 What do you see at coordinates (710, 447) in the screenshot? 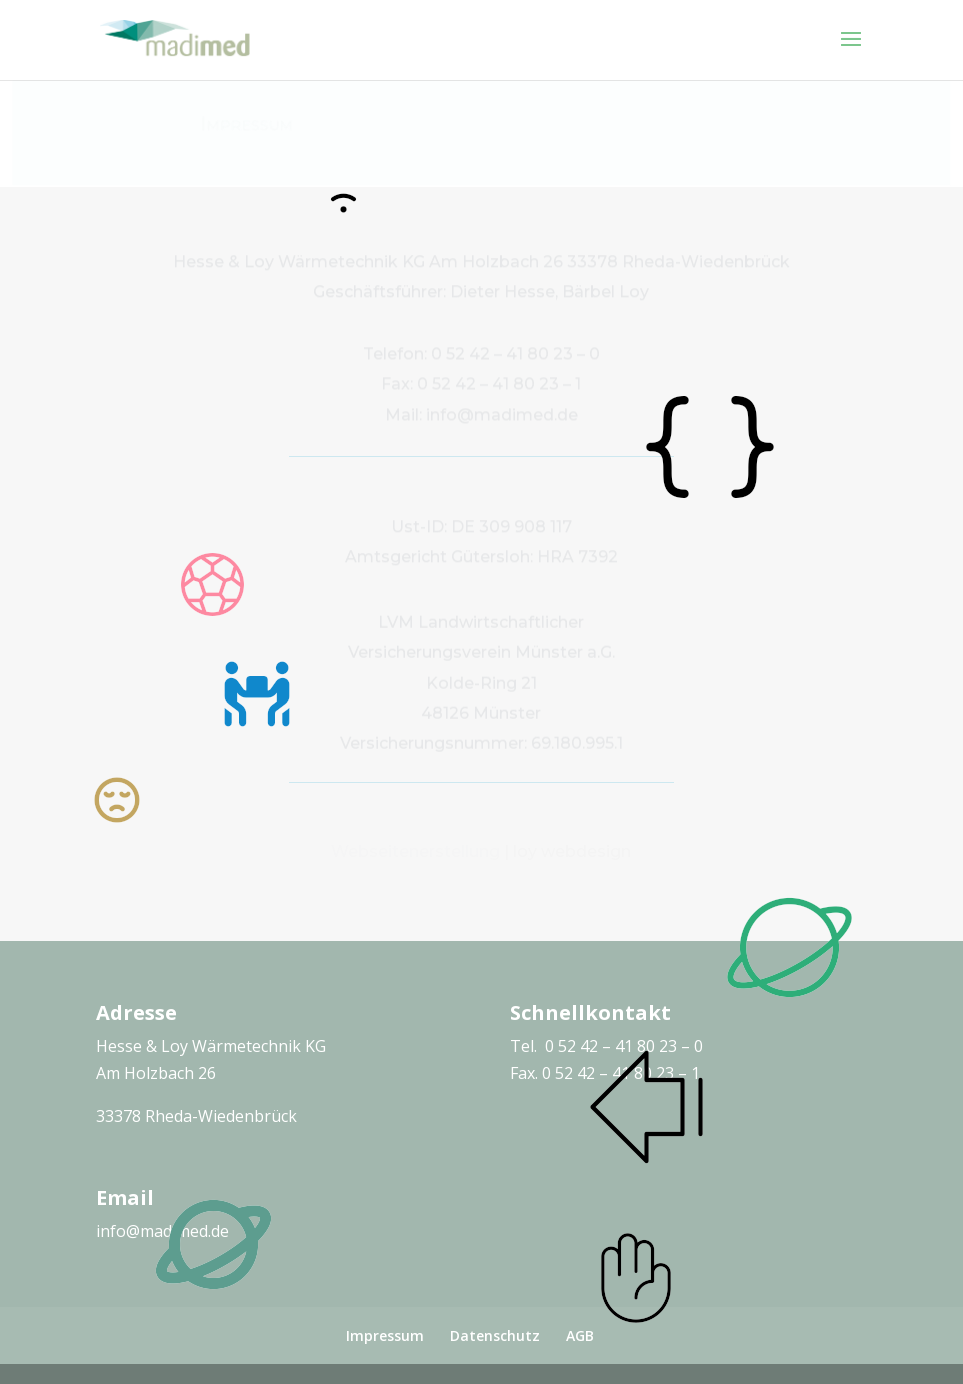
I see `view or edit code` at bounding box center [710, 447].